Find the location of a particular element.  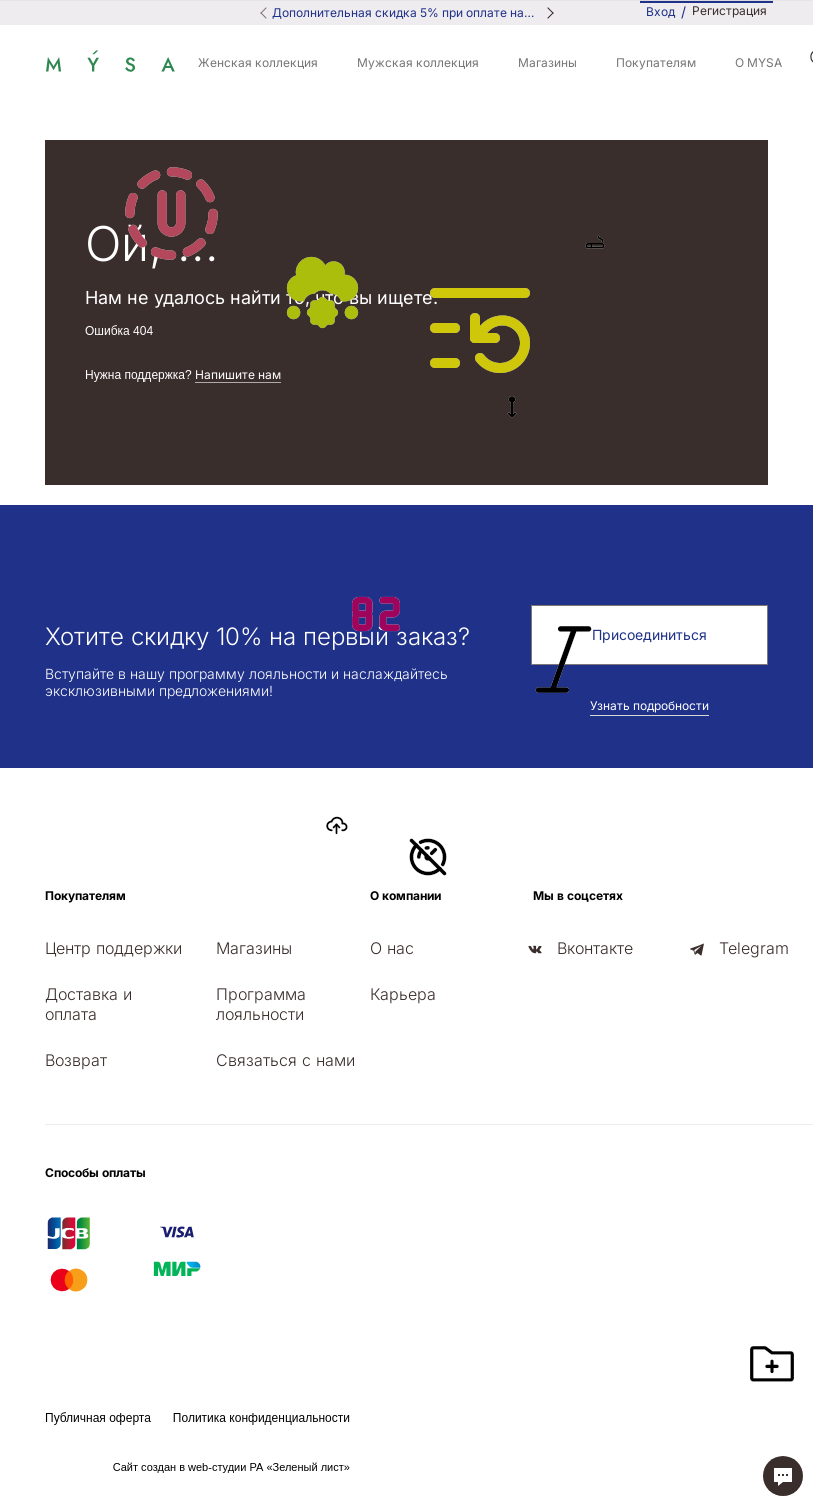

scroll down or view more content is located at coordinates (512, 407).